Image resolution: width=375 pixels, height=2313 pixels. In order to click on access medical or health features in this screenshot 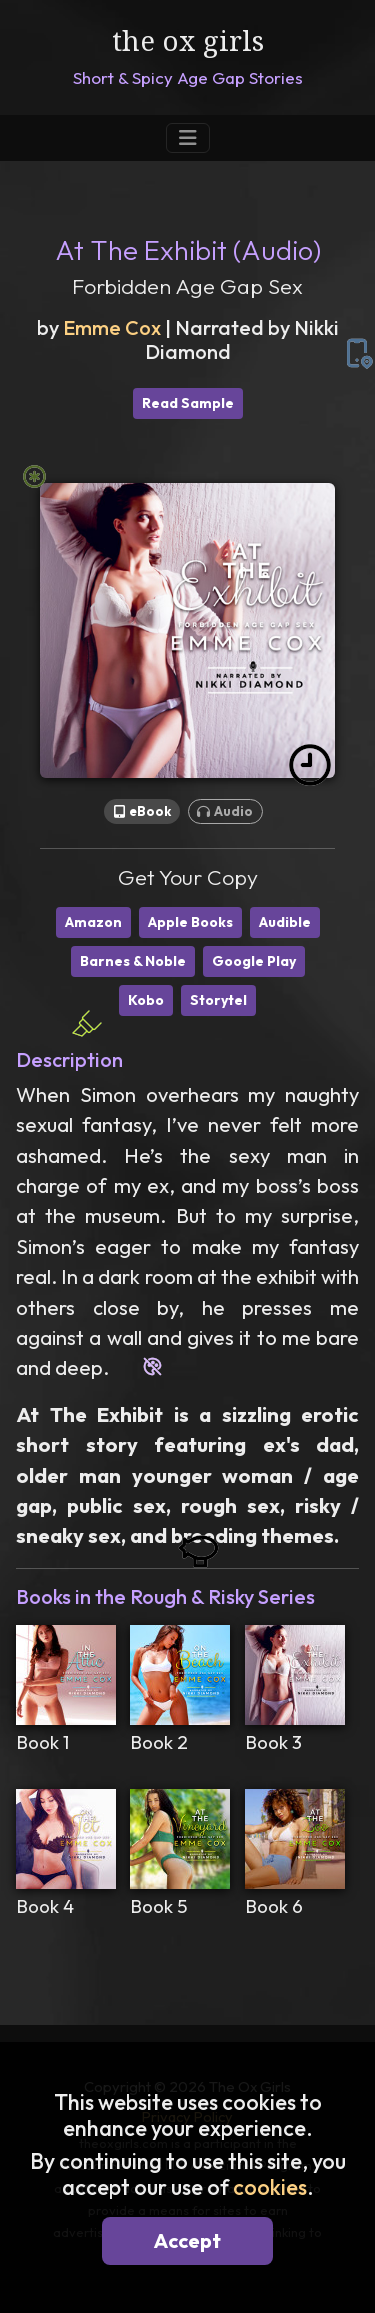, I will do `click(34, 476)`.